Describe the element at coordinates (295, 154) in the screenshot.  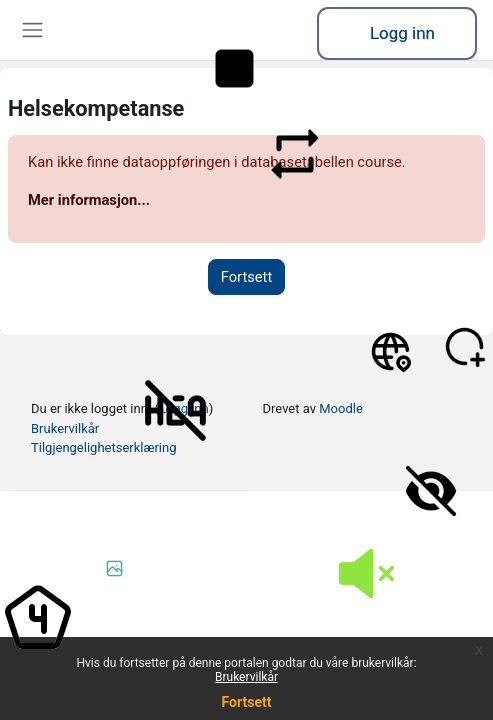
I see `enable repeat mode for media playback` at that location.